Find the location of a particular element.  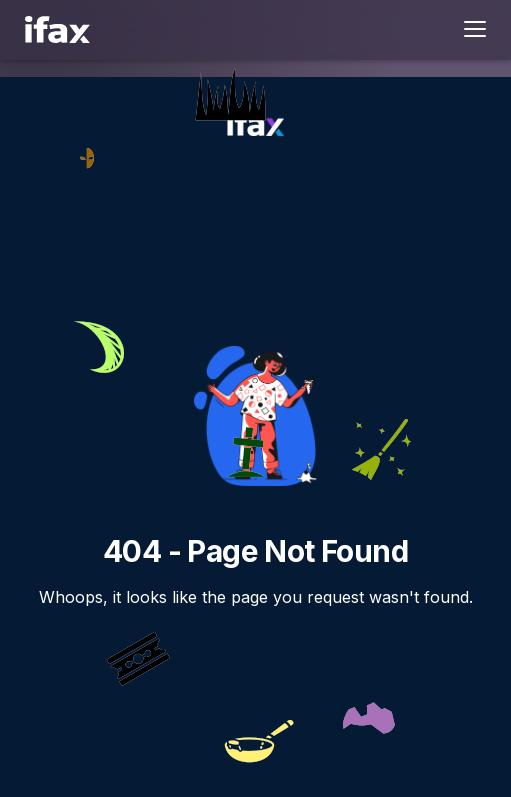

indicates outdoor or nature environment in game is located at coordinates (230, 85).